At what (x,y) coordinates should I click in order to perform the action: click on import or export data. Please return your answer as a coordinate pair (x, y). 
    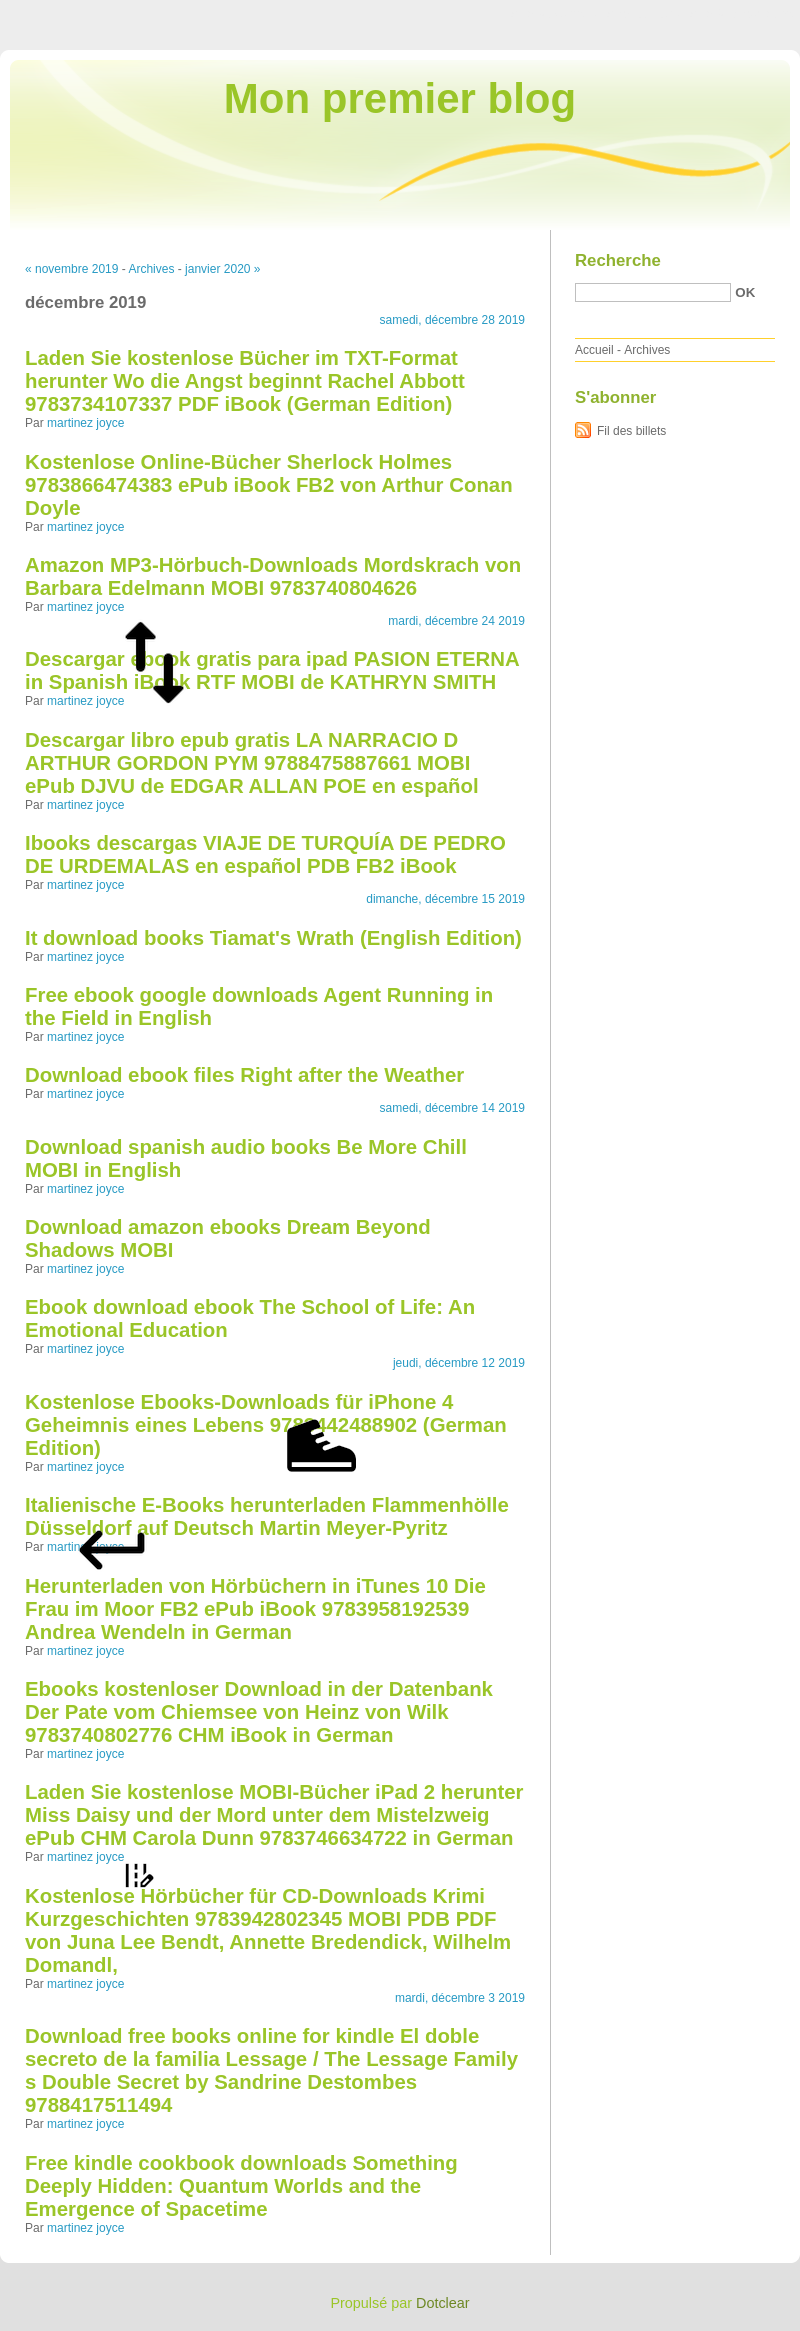
    Looking at the image, I should click on (154, 662).